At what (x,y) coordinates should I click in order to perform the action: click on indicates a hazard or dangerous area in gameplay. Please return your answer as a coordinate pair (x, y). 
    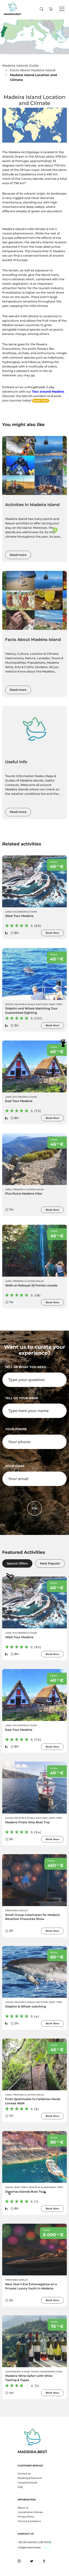
    Looking at the image, I should click on (8, 1881).